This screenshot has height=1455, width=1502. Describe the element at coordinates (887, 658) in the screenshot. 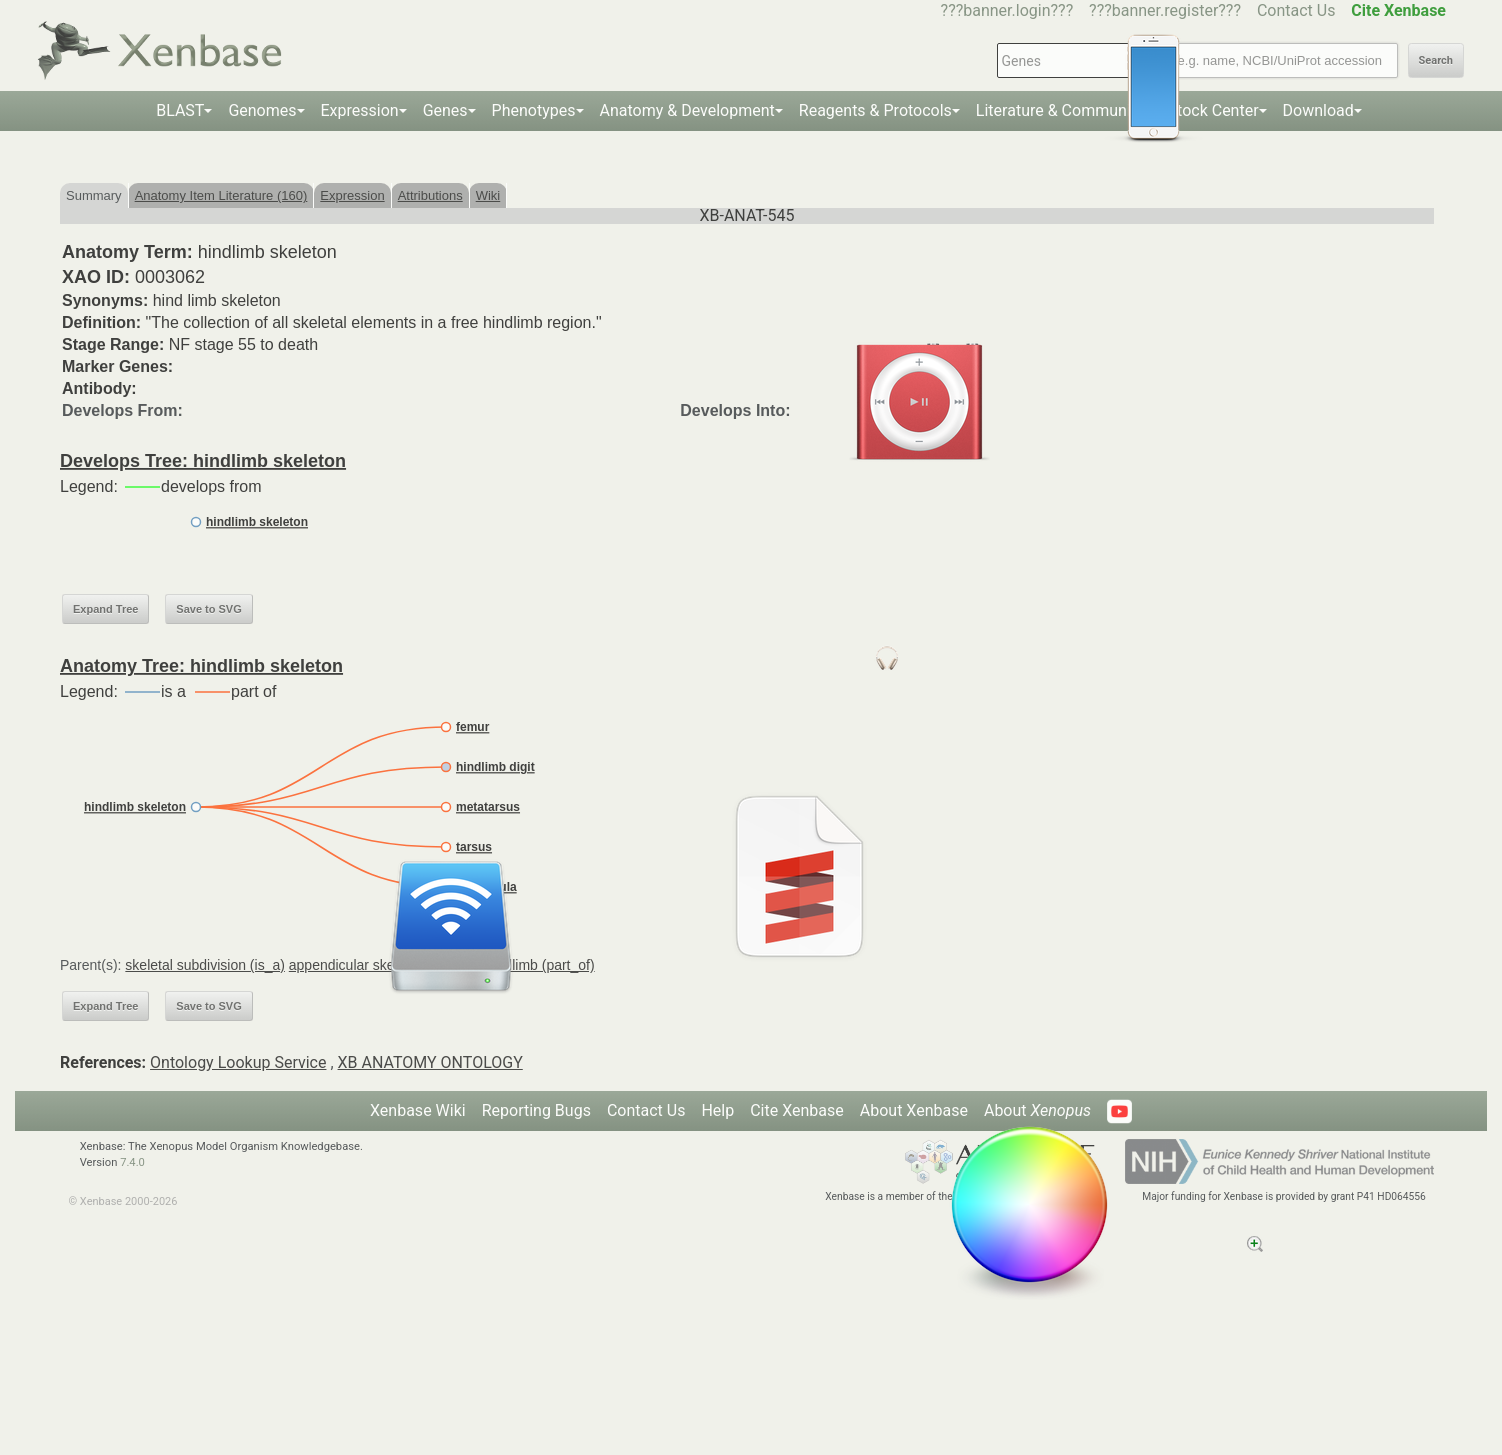

I see `apple airpods max headphones` at that location.